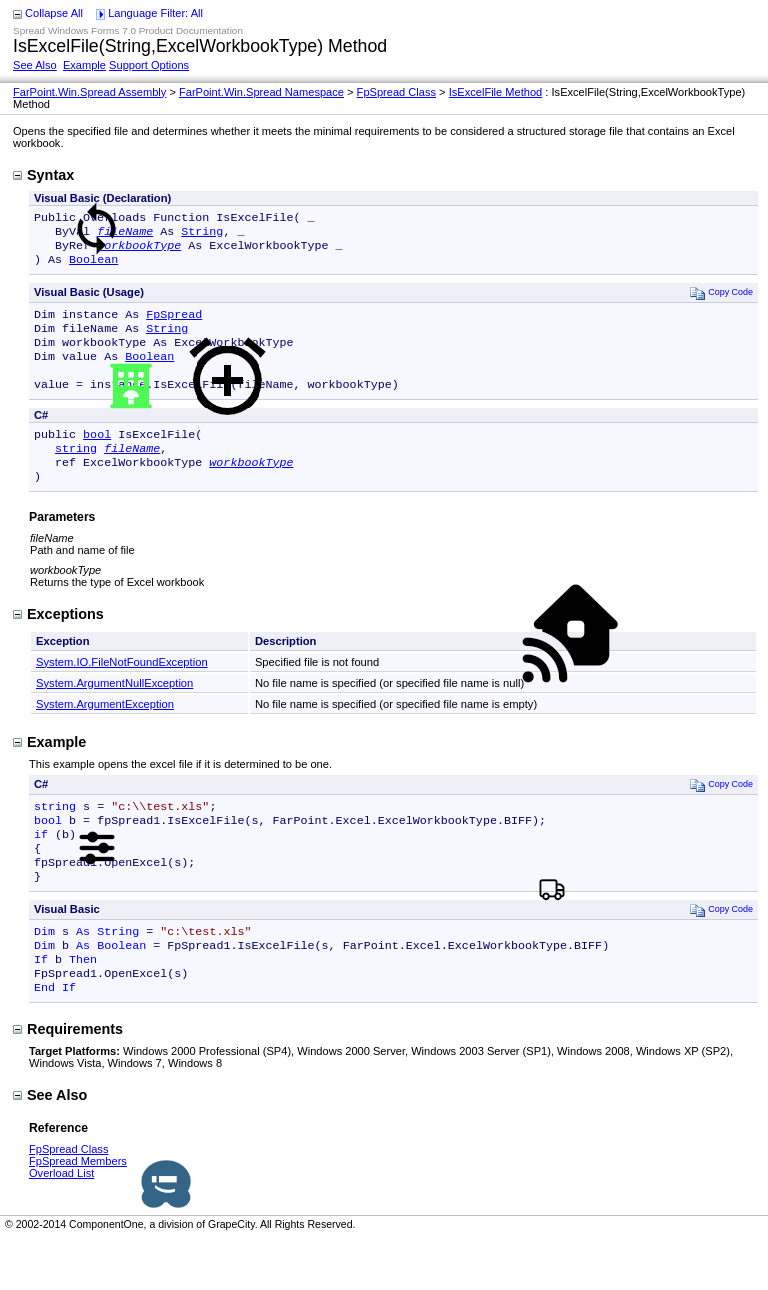 Image resolution: width=768 pixels, height=1290 pixels. I want to click on adjust settings or preferences, so click(97, 848).